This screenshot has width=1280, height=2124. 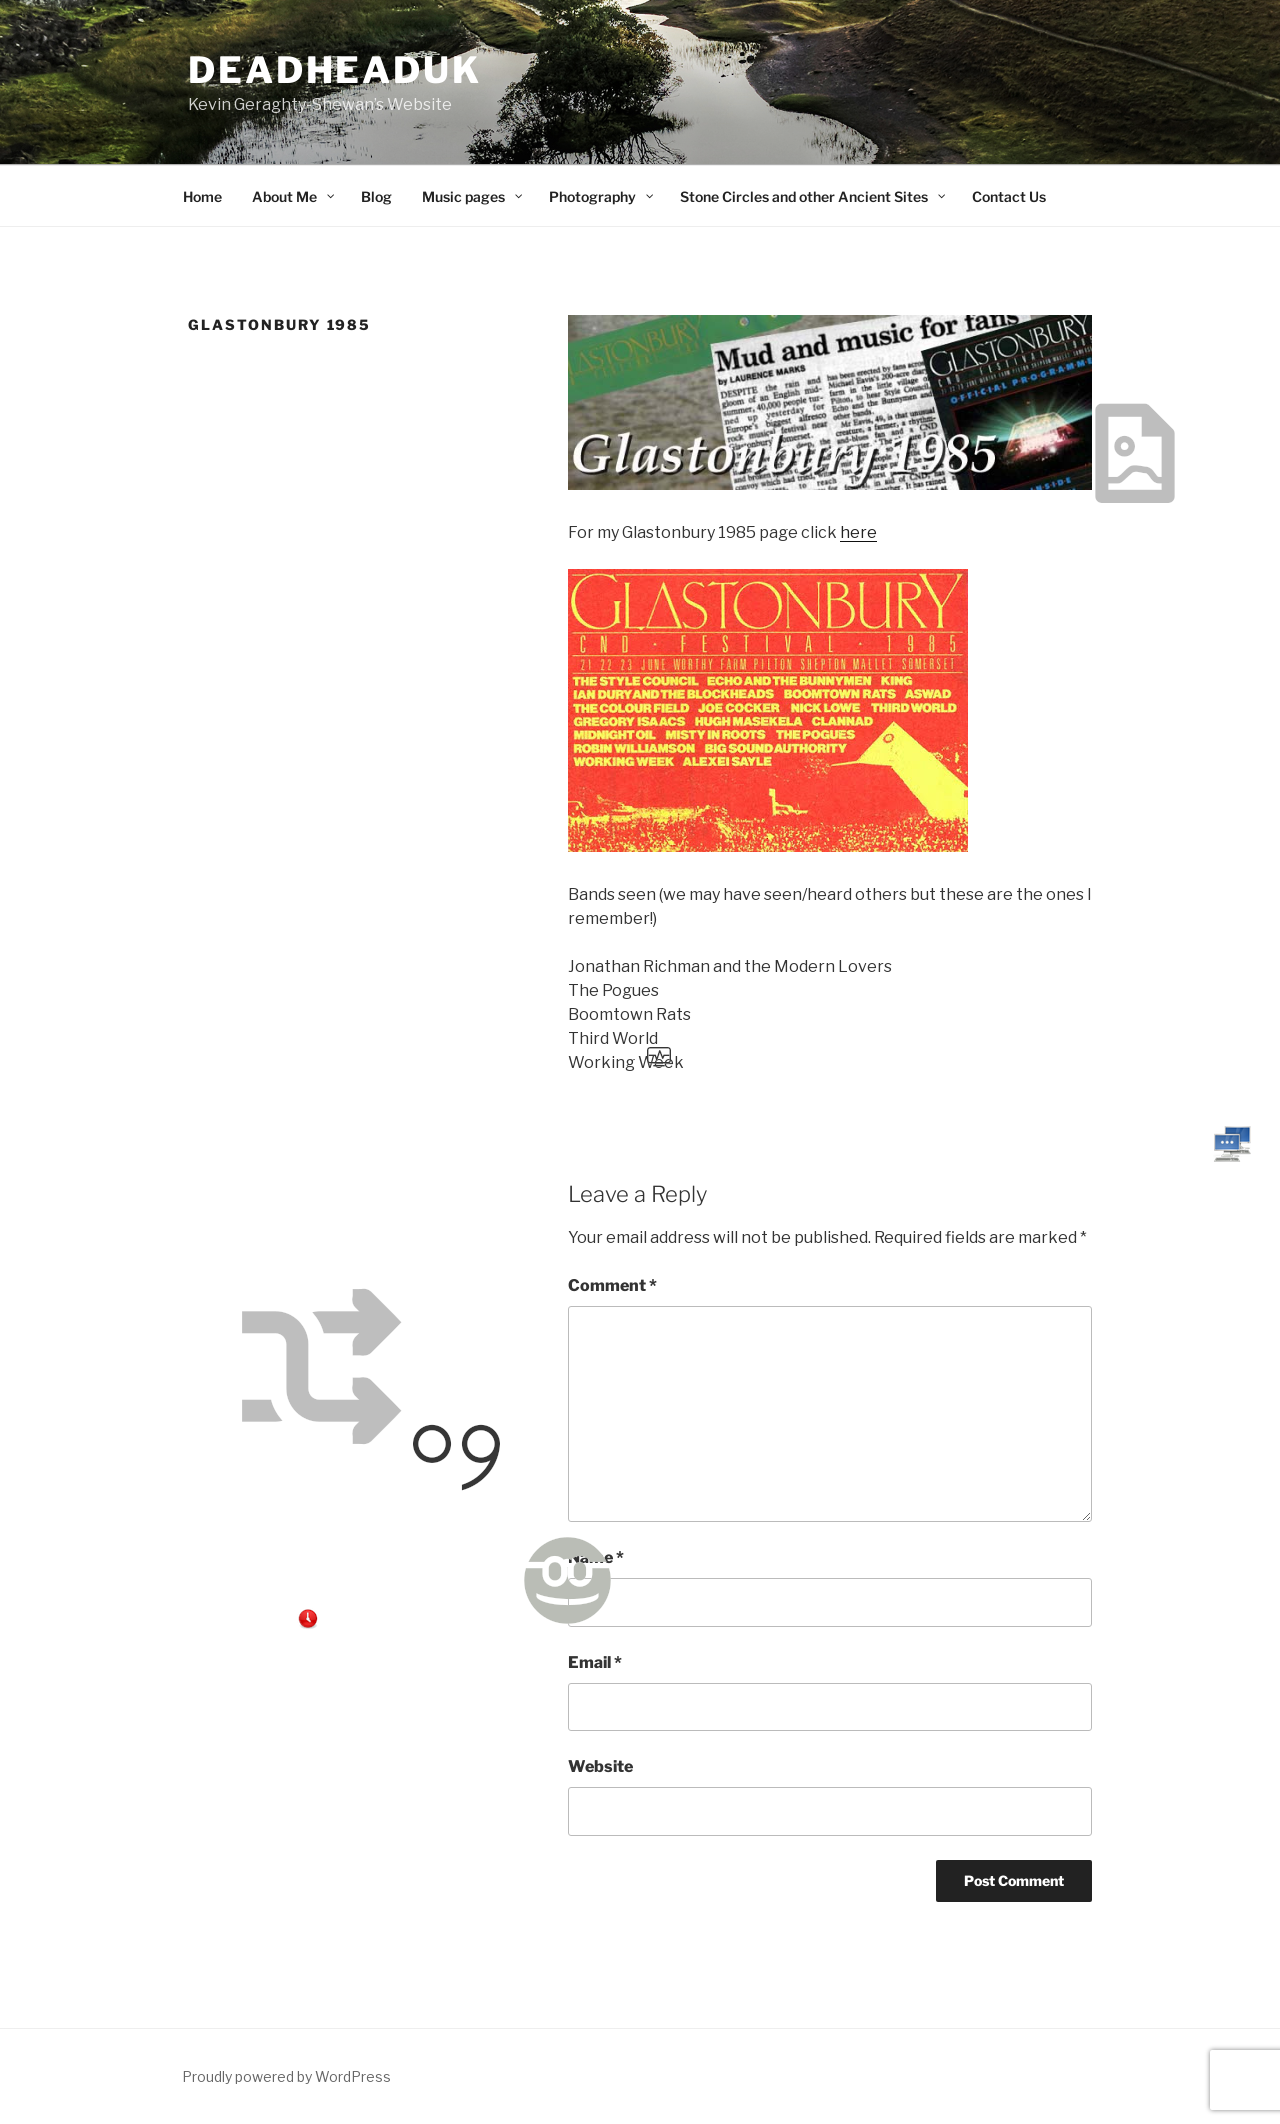 What do you see at coordinates (1232, 1144) in the screenshot?
I see `indicates data is being transmitted over the network` at bounding box center [1232, 1144].